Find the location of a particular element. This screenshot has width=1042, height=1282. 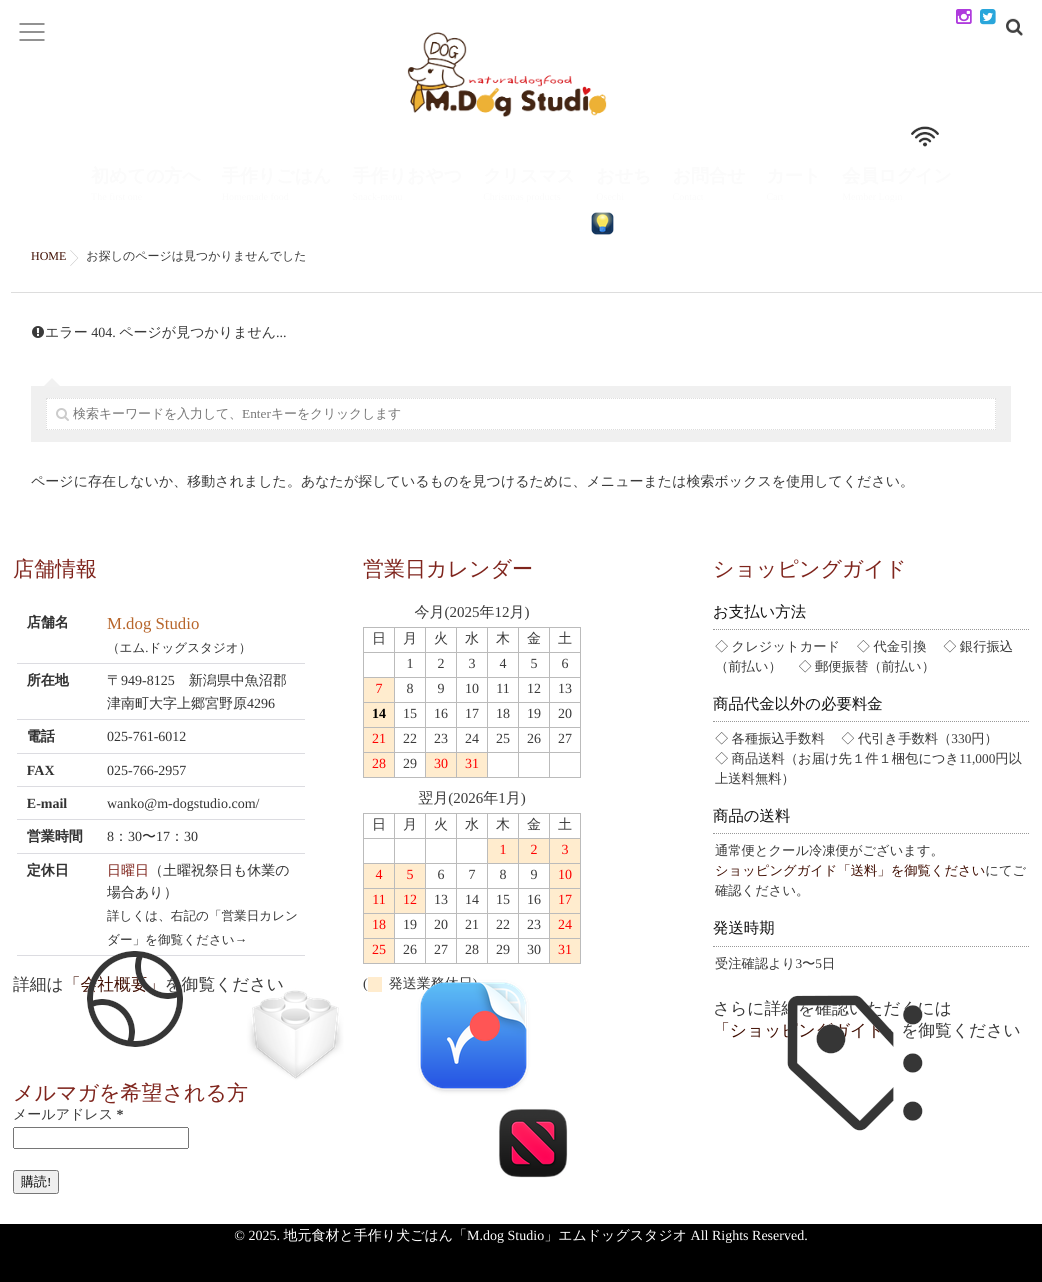

open the Apple News app is located at coordinates (533, 1143).